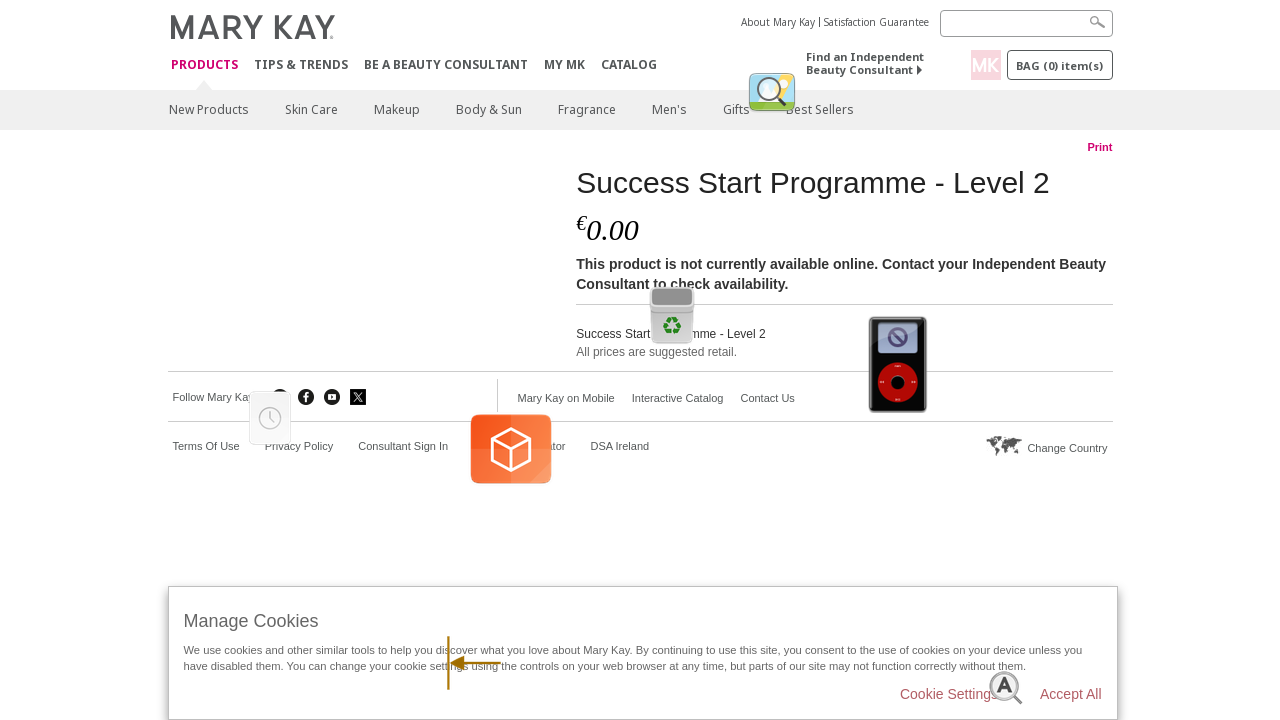 This screenshot has width=1280, height=720. What do you see at coordinates (270, 418) in the screenshot?
I see `image is currently loading` at bounding box center [270, 418].